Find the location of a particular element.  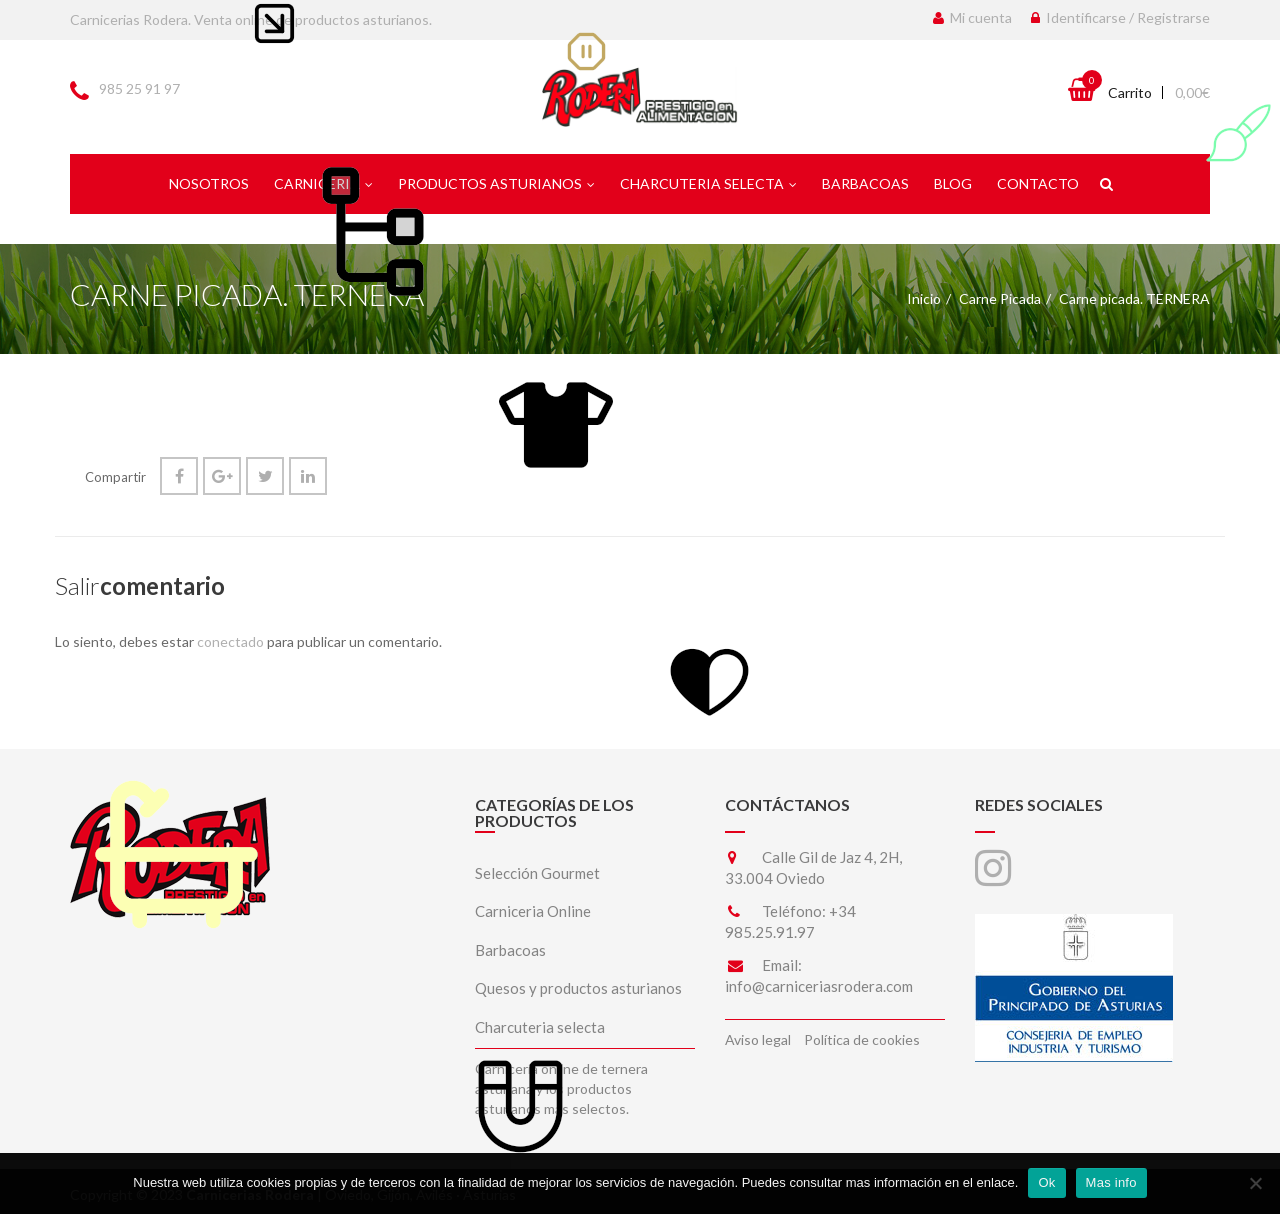

view hierarchical folder structure is located at coordinates (368, 231).